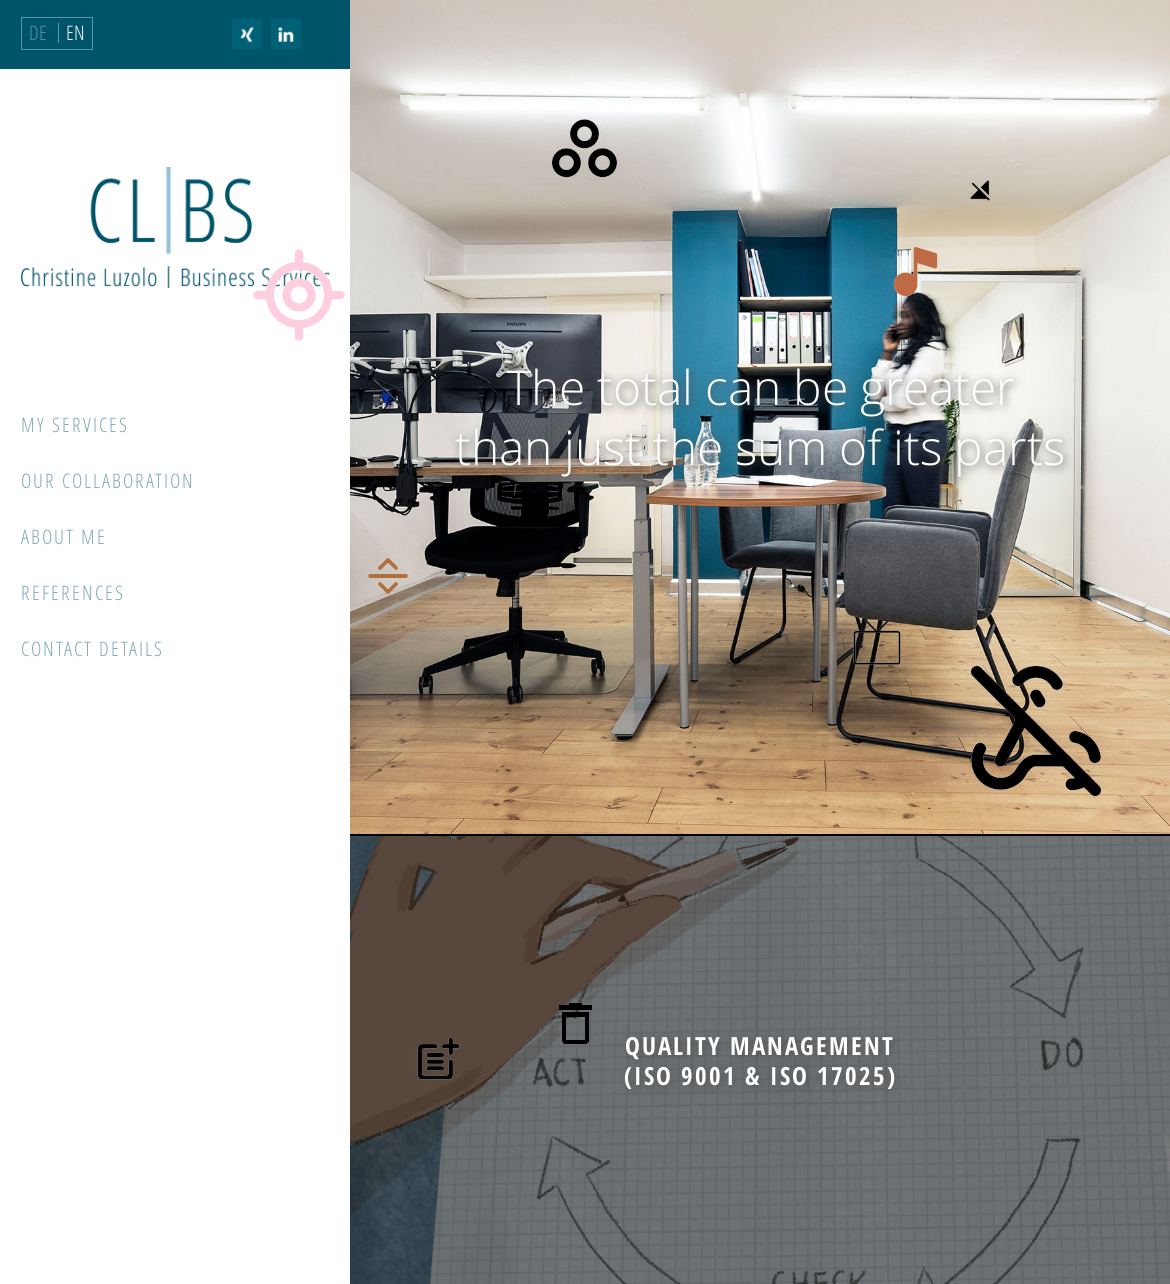  What do you see at coordinates (980, 190) in the screenshot?
I see `indicates no cellular signal or mobile data unavailable` at bounding box center [980, 190].